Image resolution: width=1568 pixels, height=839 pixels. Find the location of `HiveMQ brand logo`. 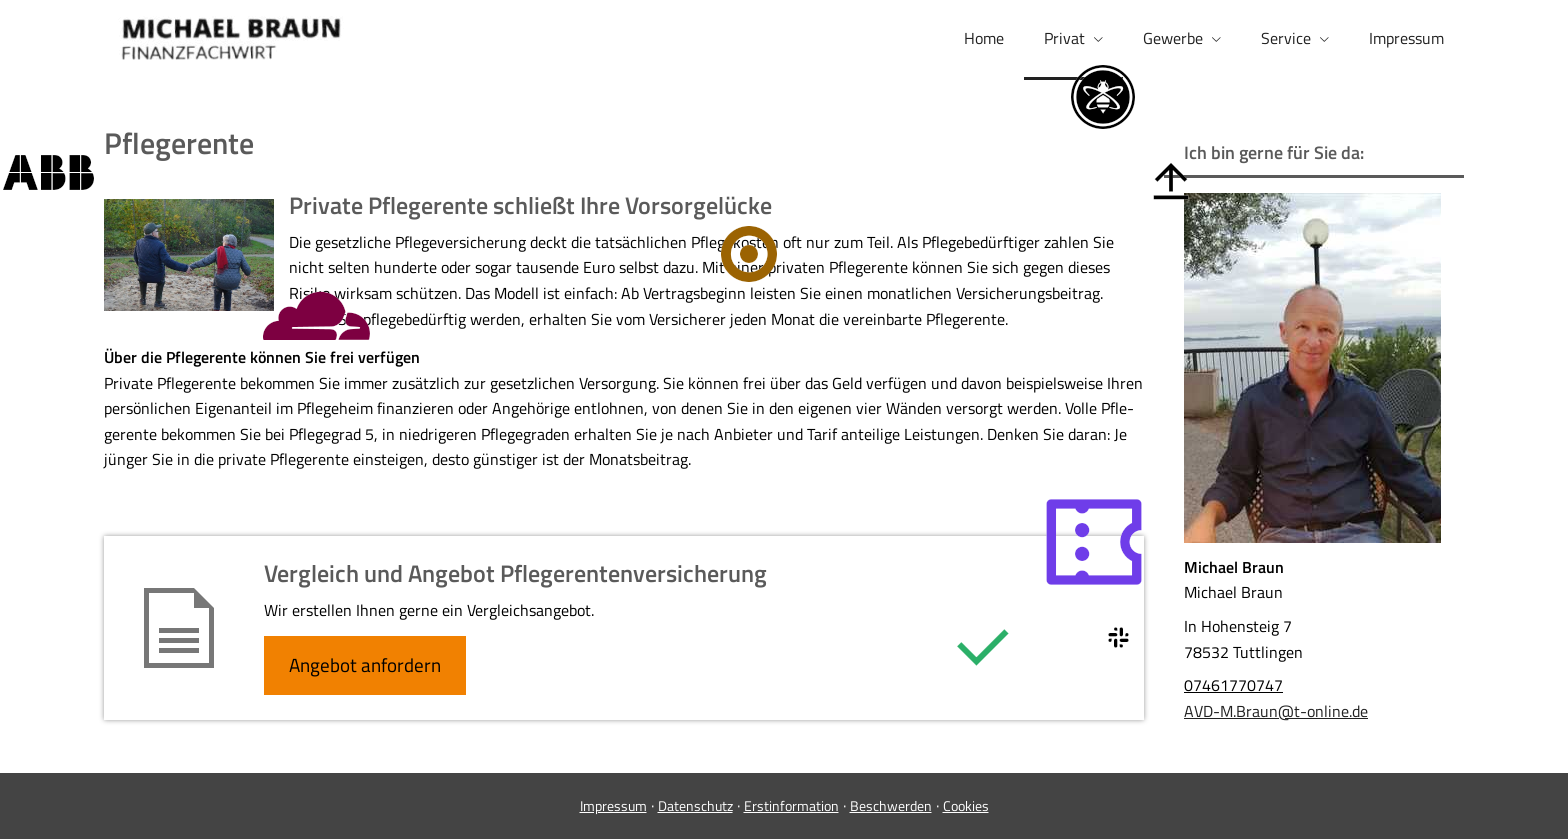

HiveMQ brand logo is located at coordinates (1103, 97).